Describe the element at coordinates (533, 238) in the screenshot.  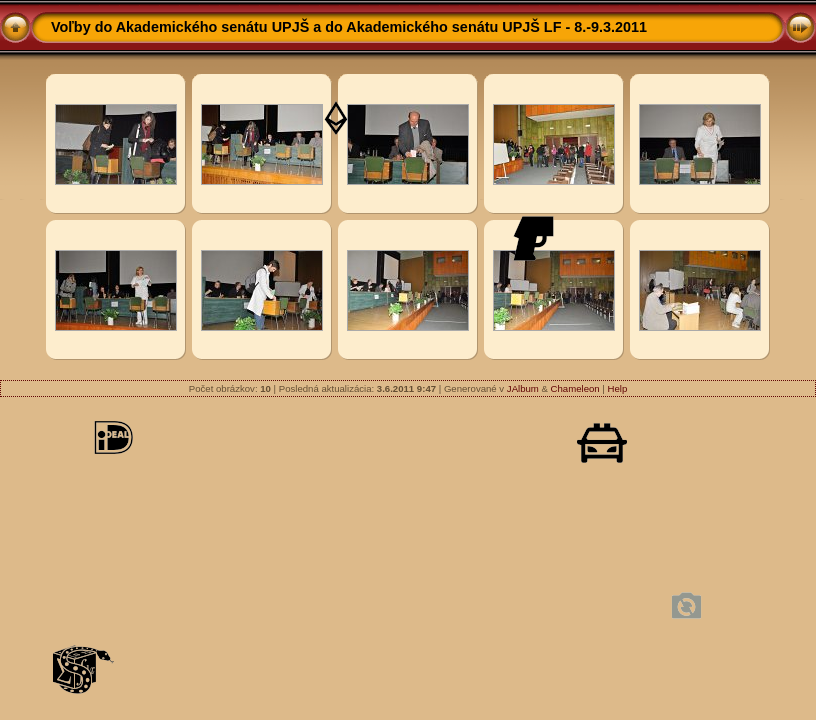
I see `check body temperature` at that location.